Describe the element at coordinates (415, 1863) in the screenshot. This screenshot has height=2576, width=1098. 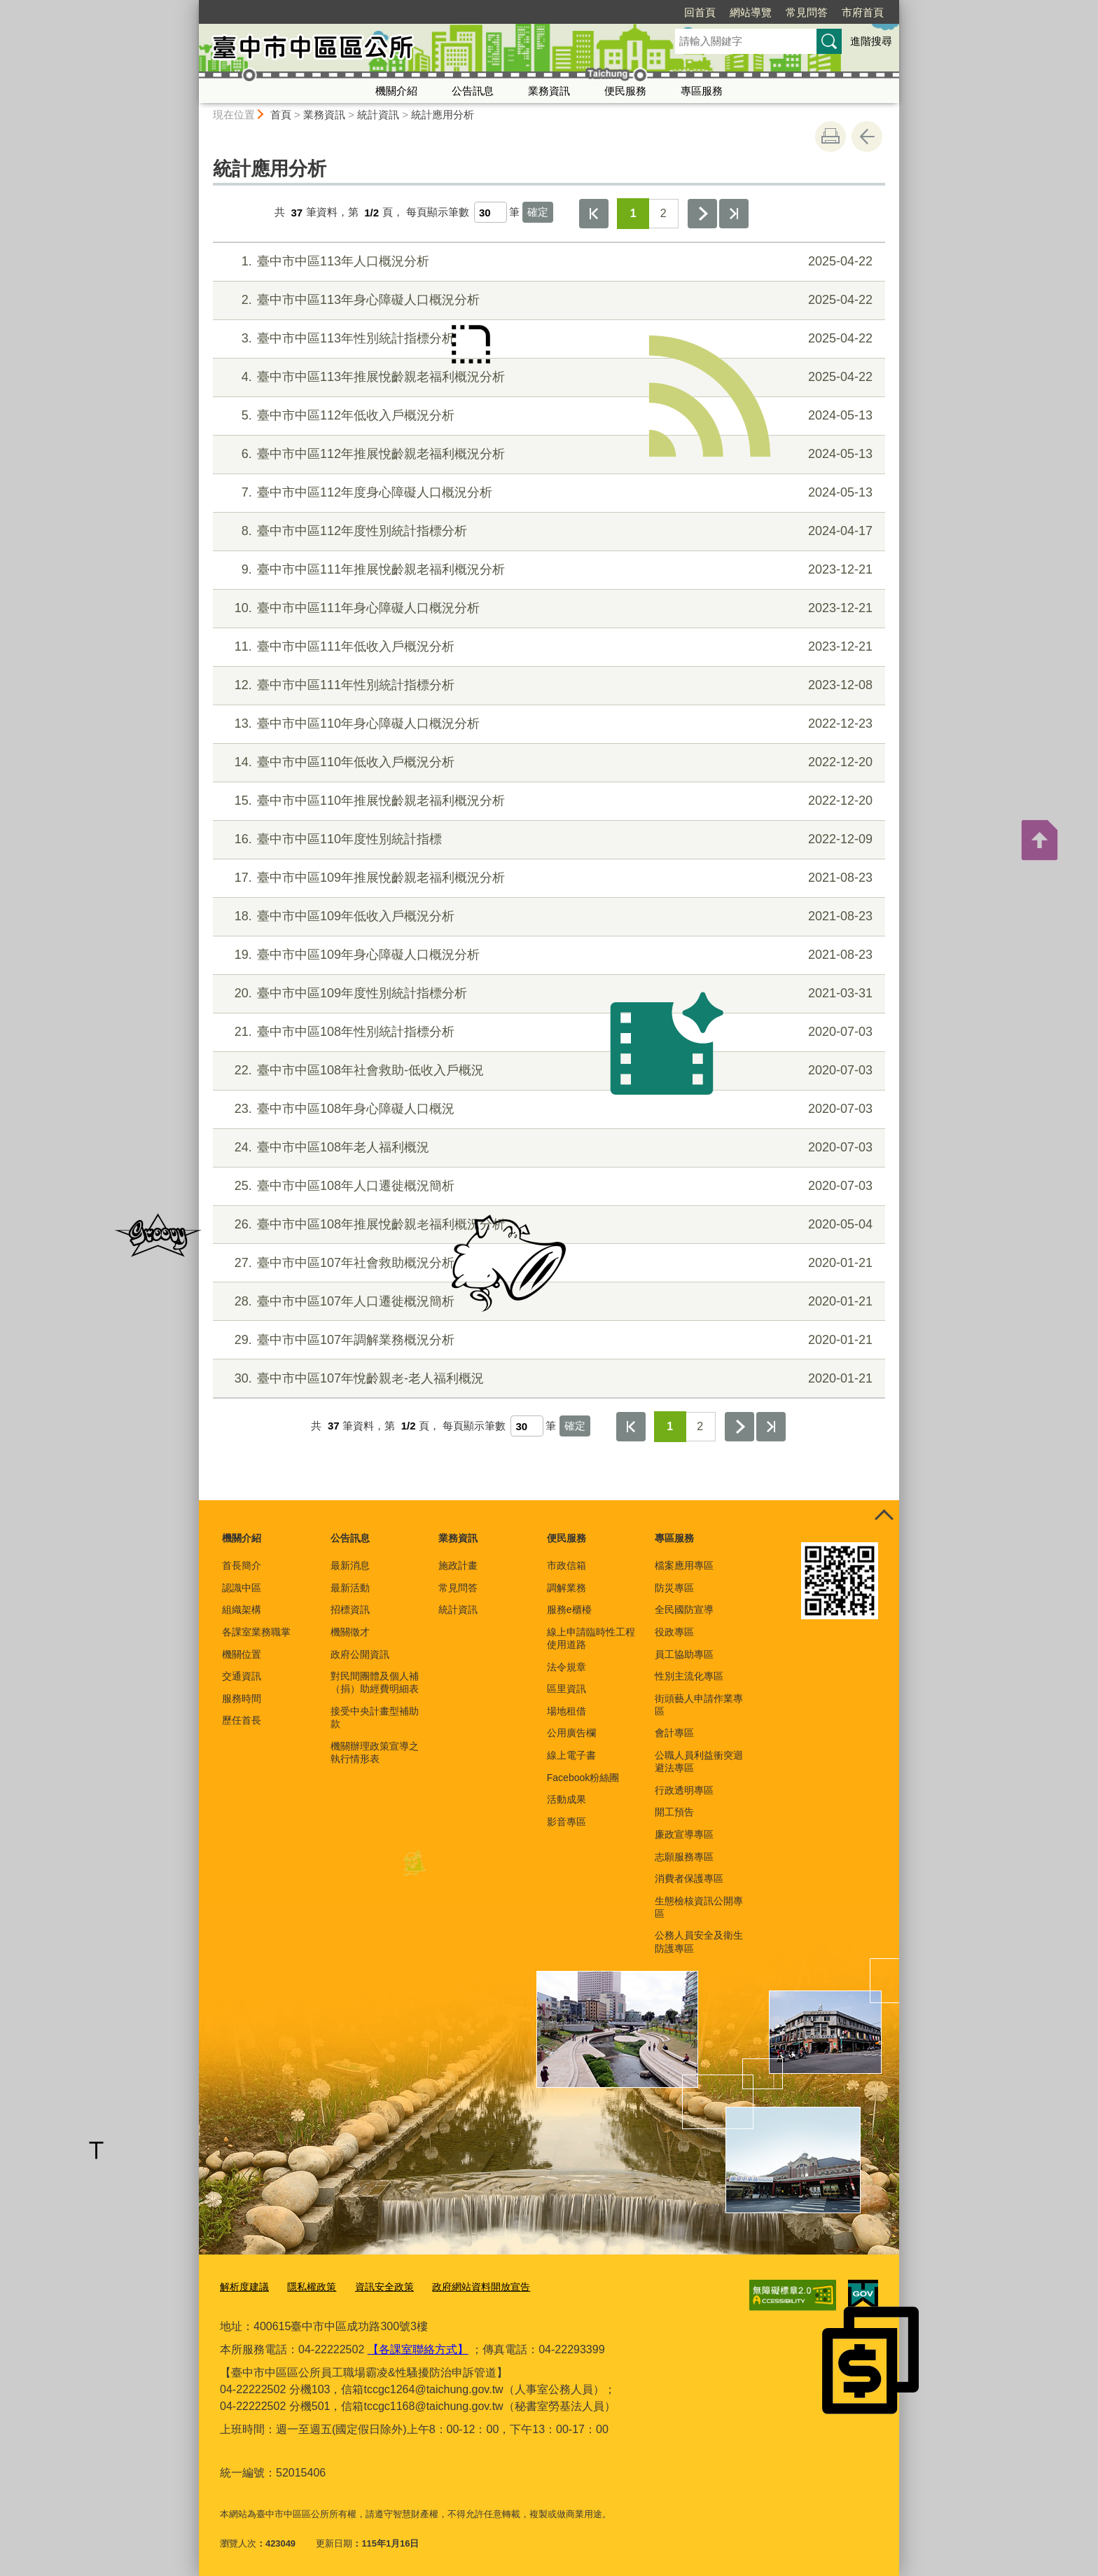
I see `jaeger distributed tracing platform logo` at that location.